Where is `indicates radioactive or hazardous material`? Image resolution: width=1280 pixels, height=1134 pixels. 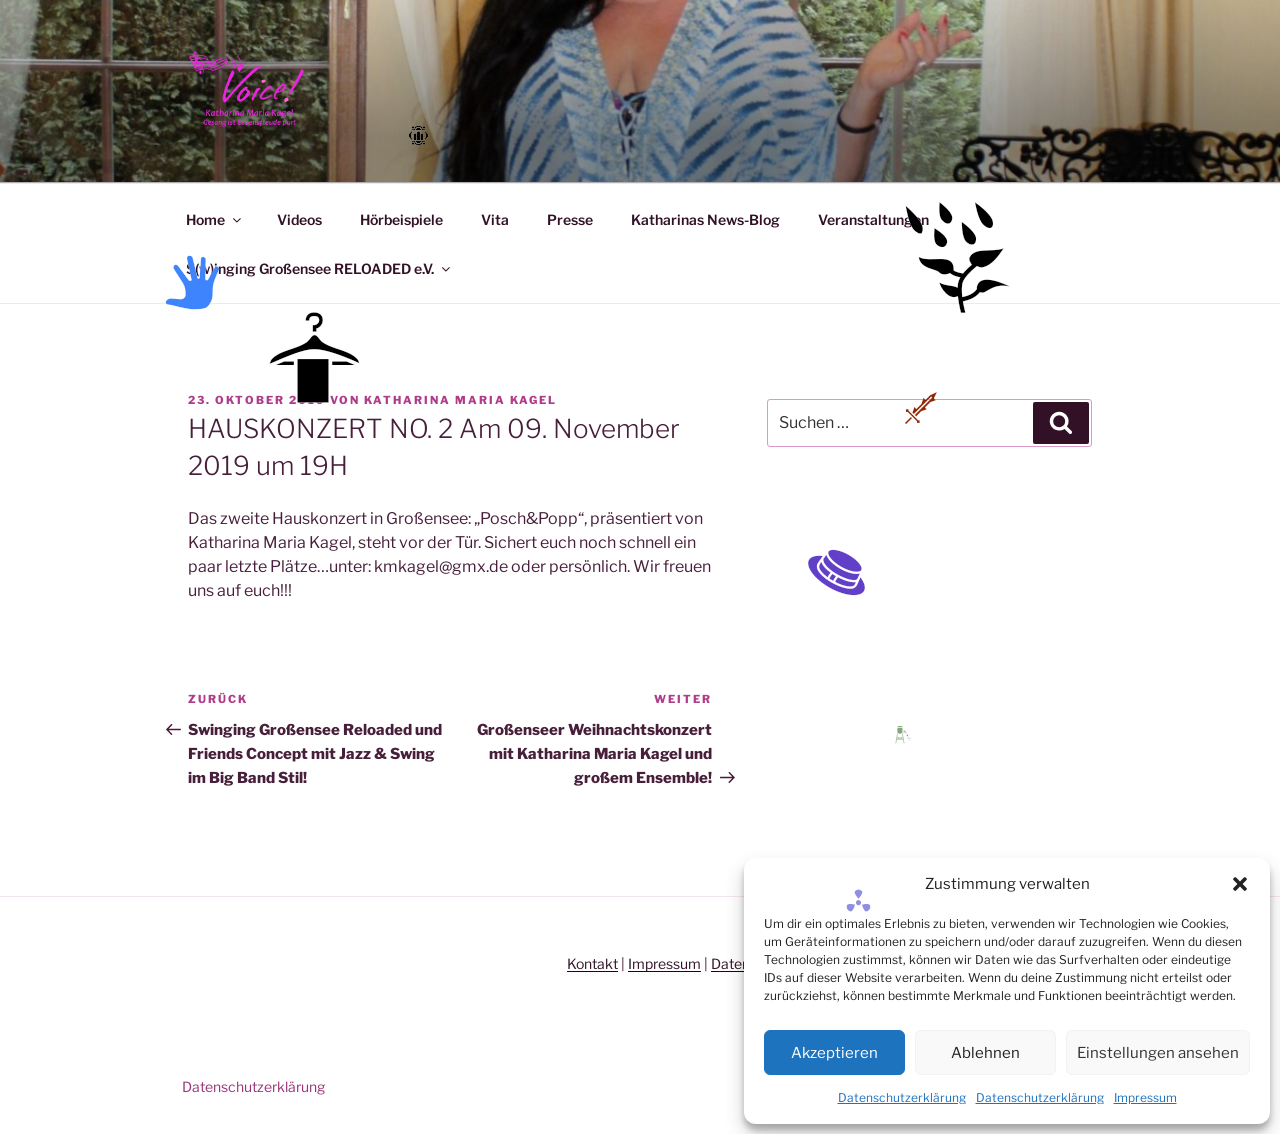 indicates radioactive or hazardous material is located at coordinates (858, 900).